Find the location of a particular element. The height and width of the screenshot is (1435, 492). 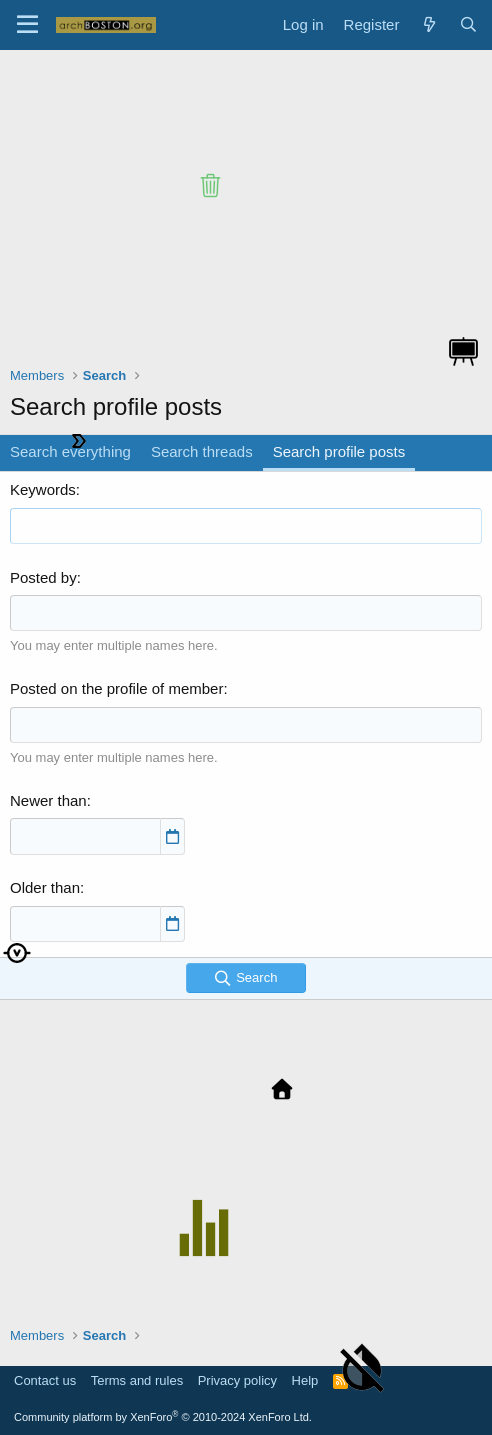

open presentation mode is located at coordinates (463, 351).